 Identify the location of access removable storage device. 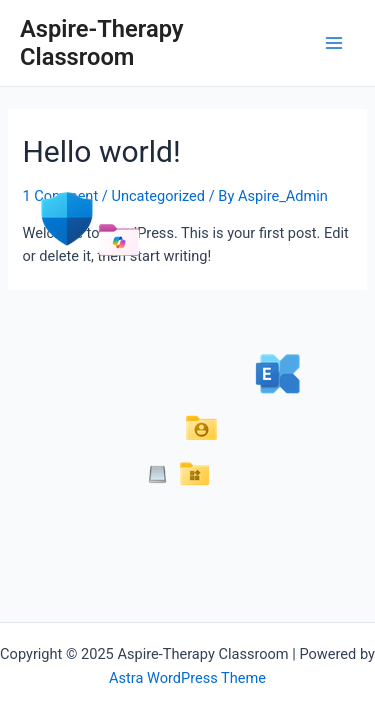
(157, 474).